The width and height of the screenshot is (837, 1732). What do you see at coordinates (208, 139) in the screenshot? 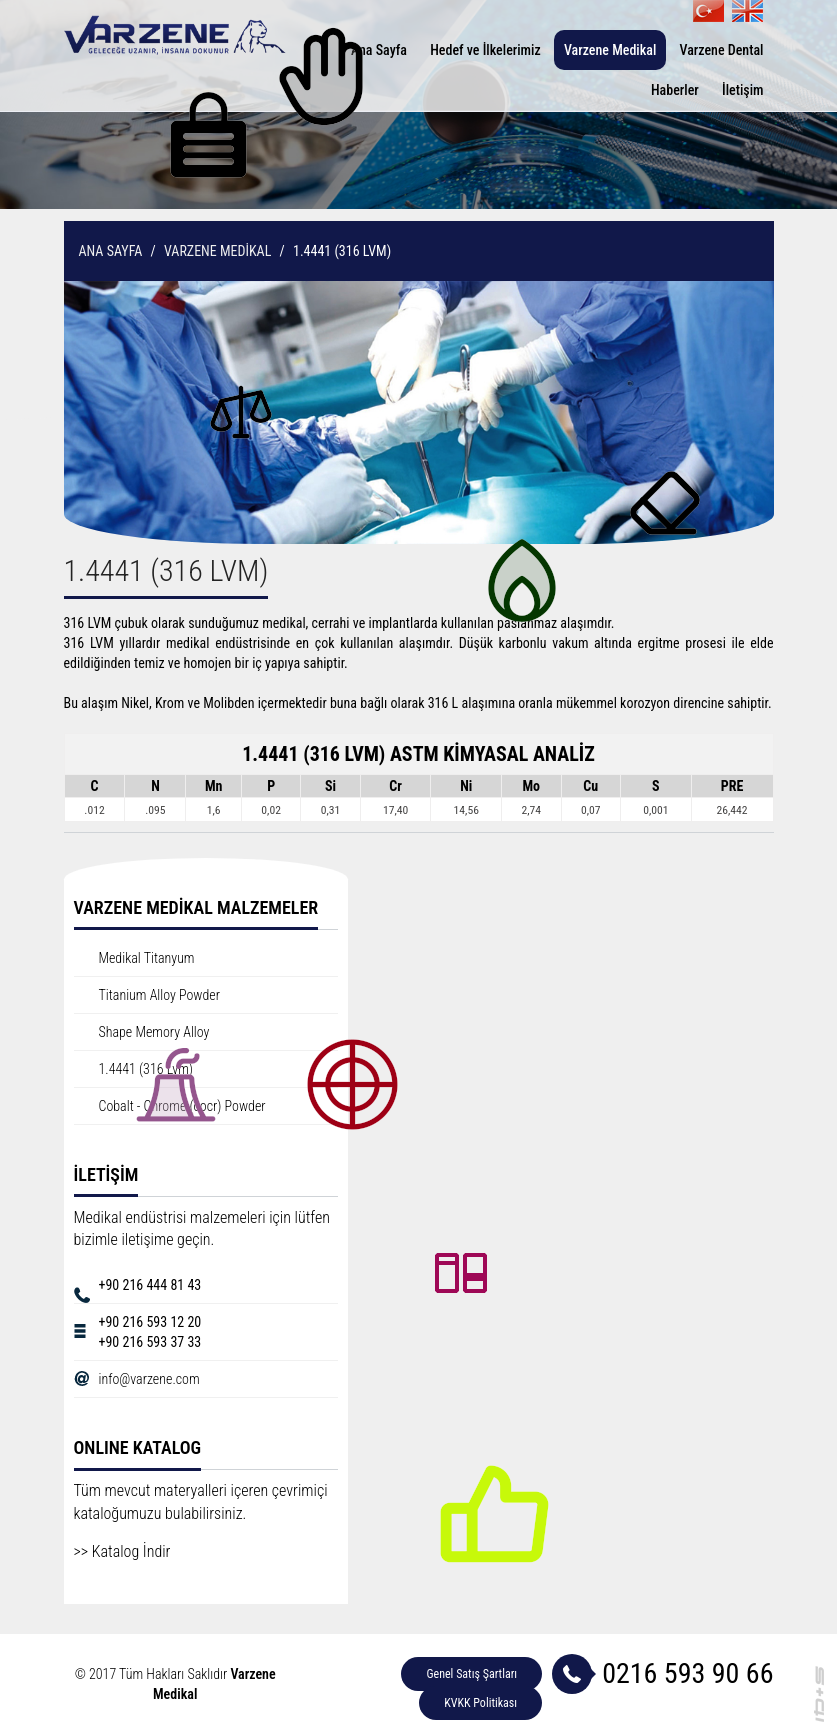
I see `secure or locked content` at bounding box center [208, 139].